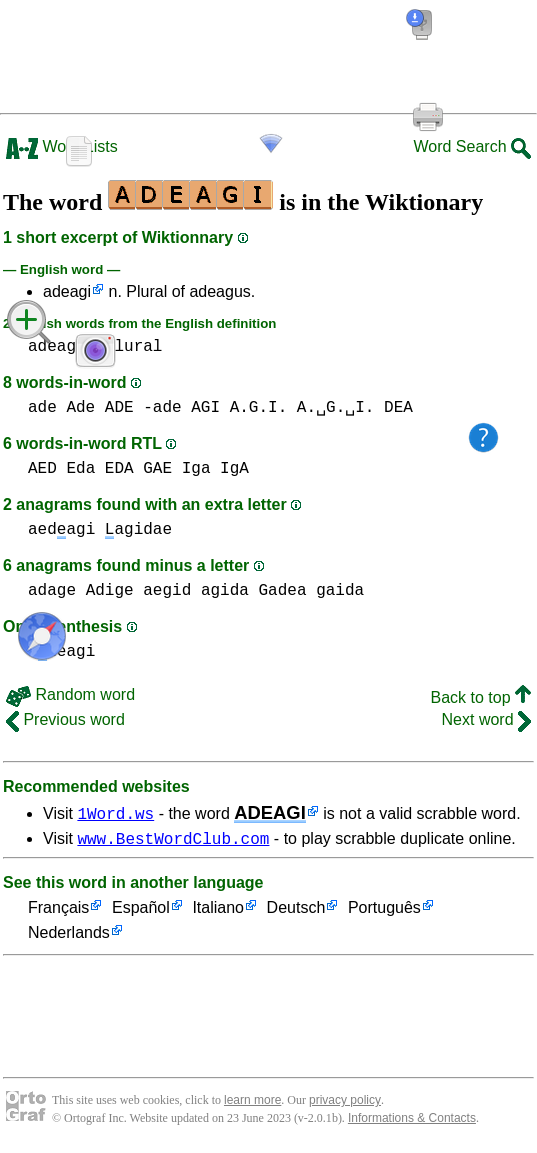 The width and height of the screenshot is (537, 1153). I want to click on create a bootable USB drive, so click(422, 25).